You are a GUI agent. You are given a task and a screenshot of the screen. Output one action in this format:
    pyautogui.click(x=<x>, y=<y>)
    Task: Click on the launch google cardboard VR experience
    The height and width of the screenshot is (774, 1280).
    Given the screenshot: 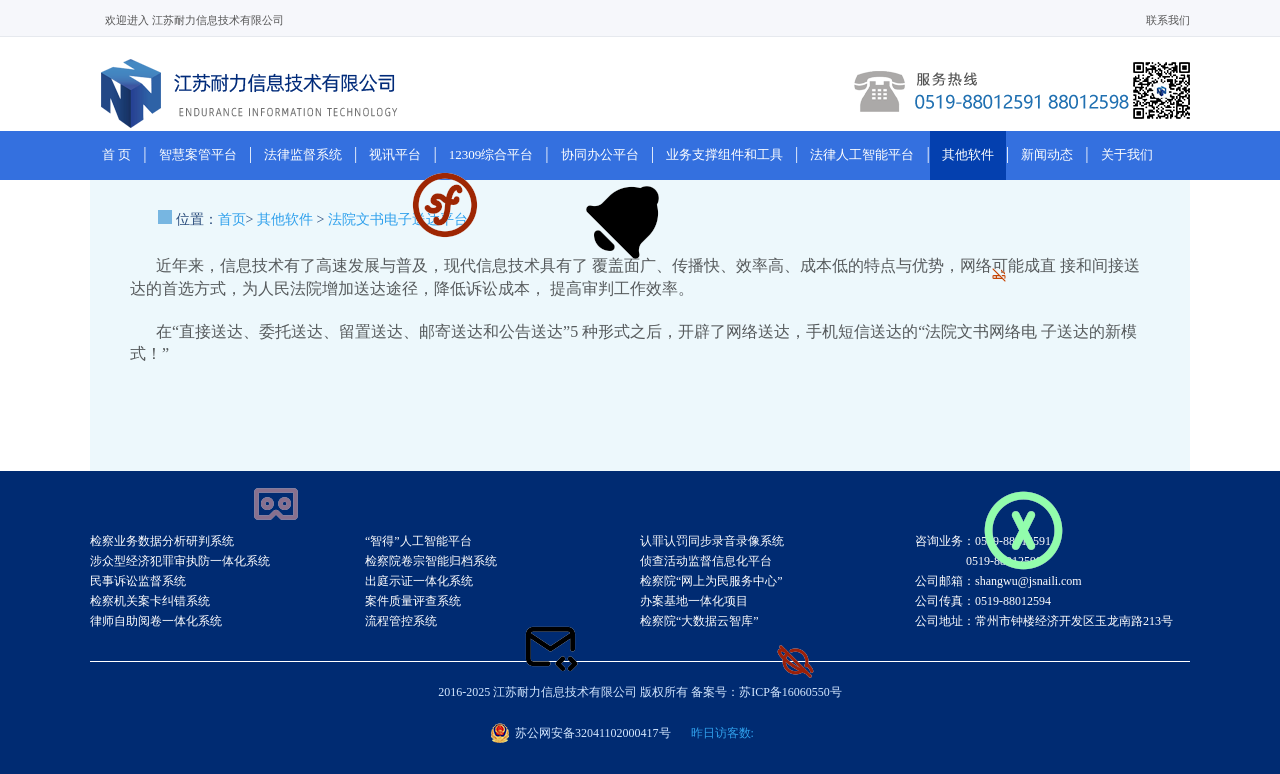 What is the action you would take?
    pyautogui.click(x=276, y=504)
    